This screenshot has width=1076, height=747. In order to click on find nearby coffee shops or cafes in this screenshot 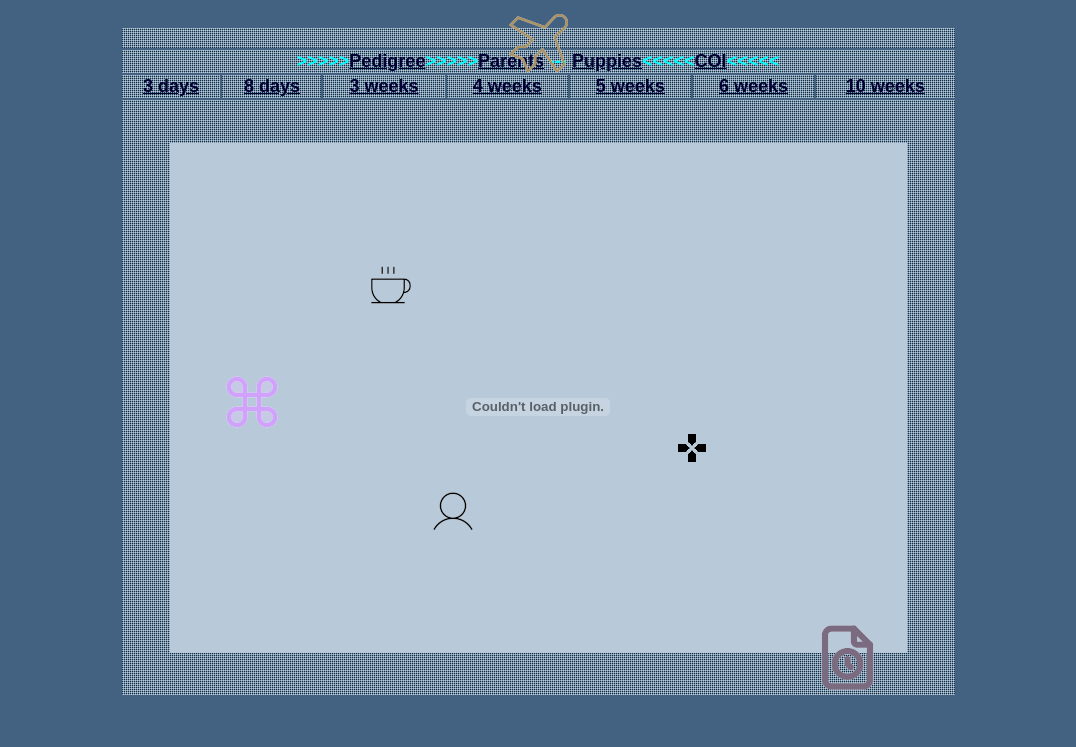, I will do `click(389, 286)`.